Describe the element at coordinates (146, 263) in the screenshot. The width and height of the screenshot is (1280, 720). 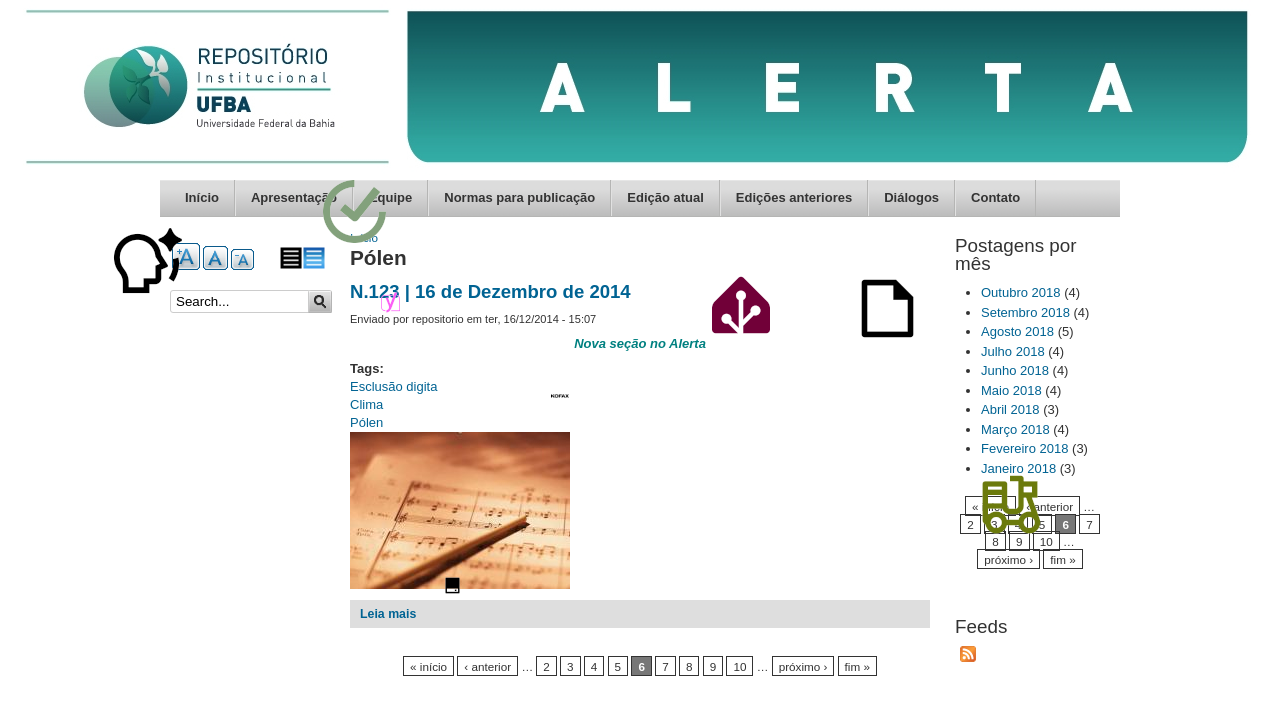
I see `access speak ai voice assistant` at that location.